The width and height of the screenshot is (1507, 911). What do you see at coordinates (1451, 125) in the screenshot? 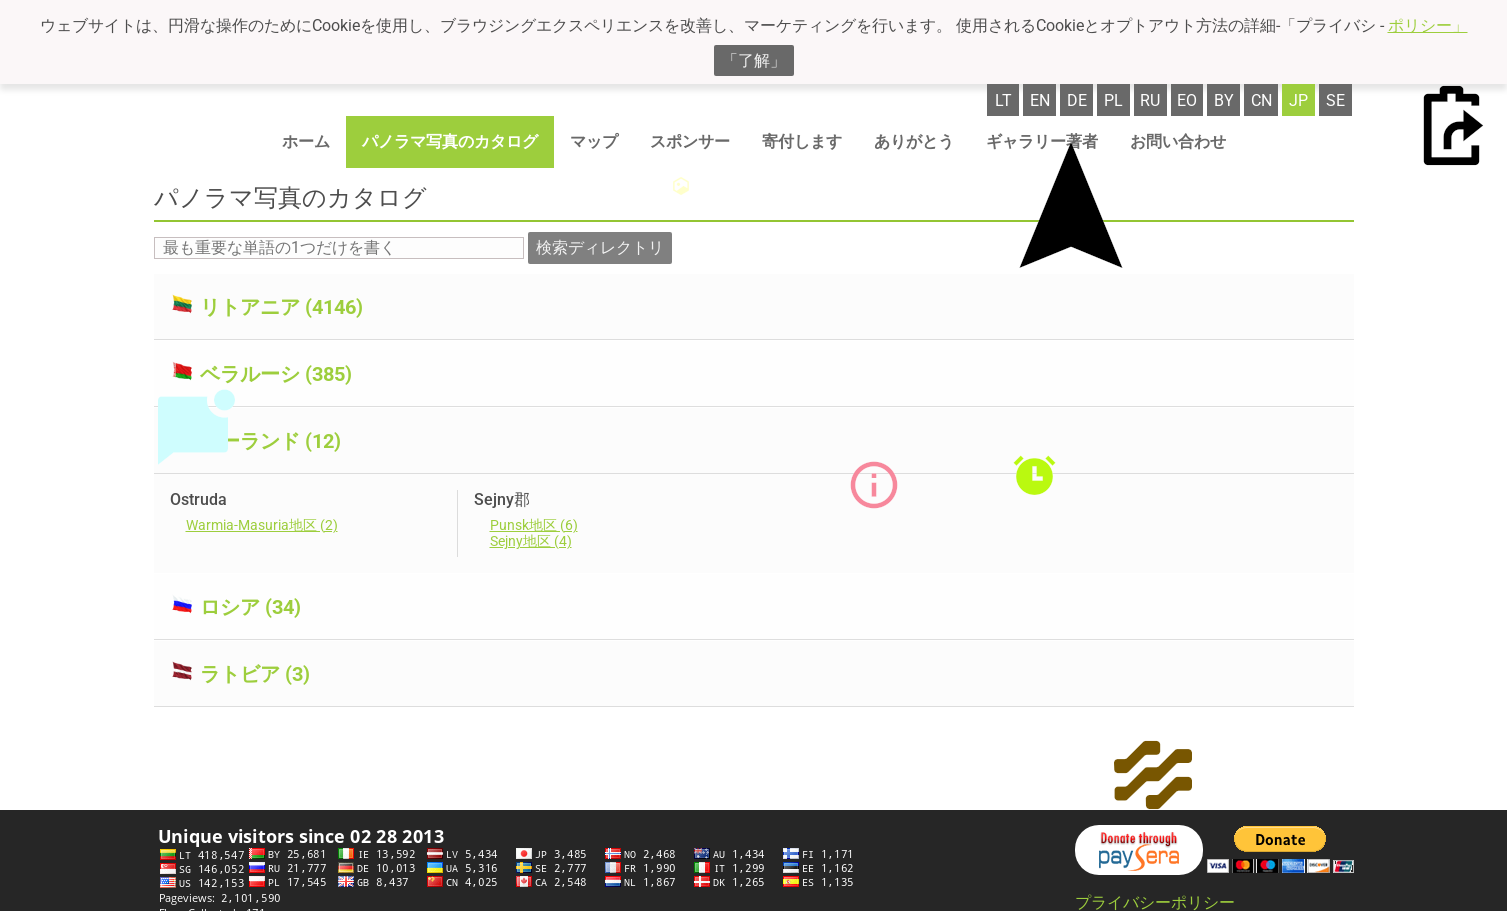
I see `share battery power with another device` at bounding box center [1451, 125].